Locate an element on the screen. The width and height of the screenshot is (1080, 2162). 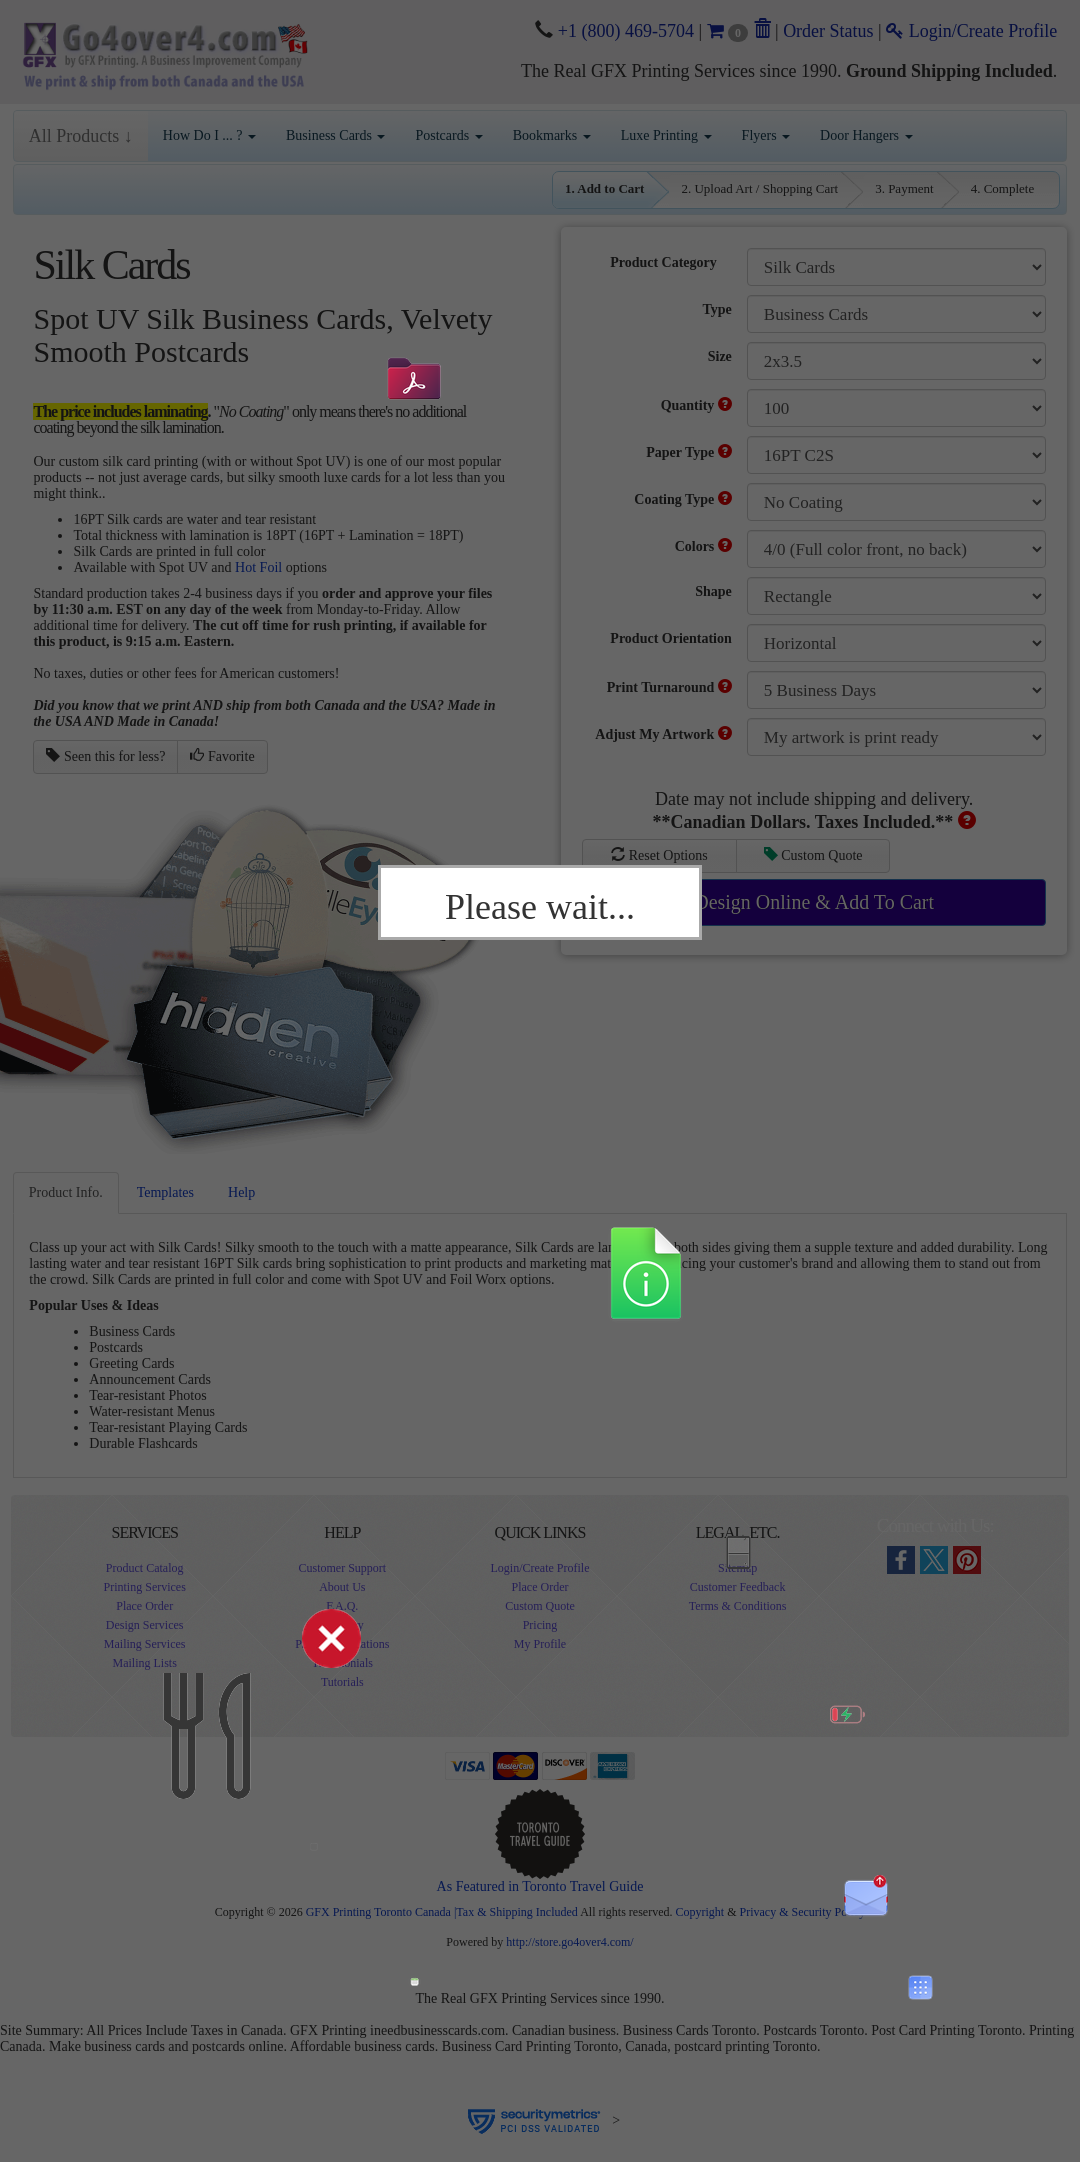
open folder containing adobe acrobat files is located at coordinates (414, 380).